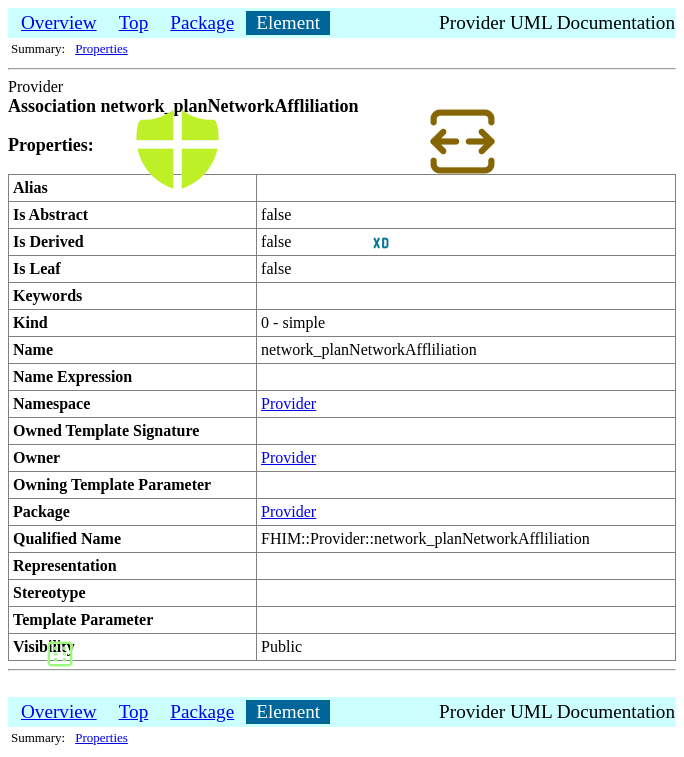 The height and width of the screenshot is (757, 684). Describe the element at coordinates (381, 243) in the screenshot. I see `open Adobe XD design file` at that location.